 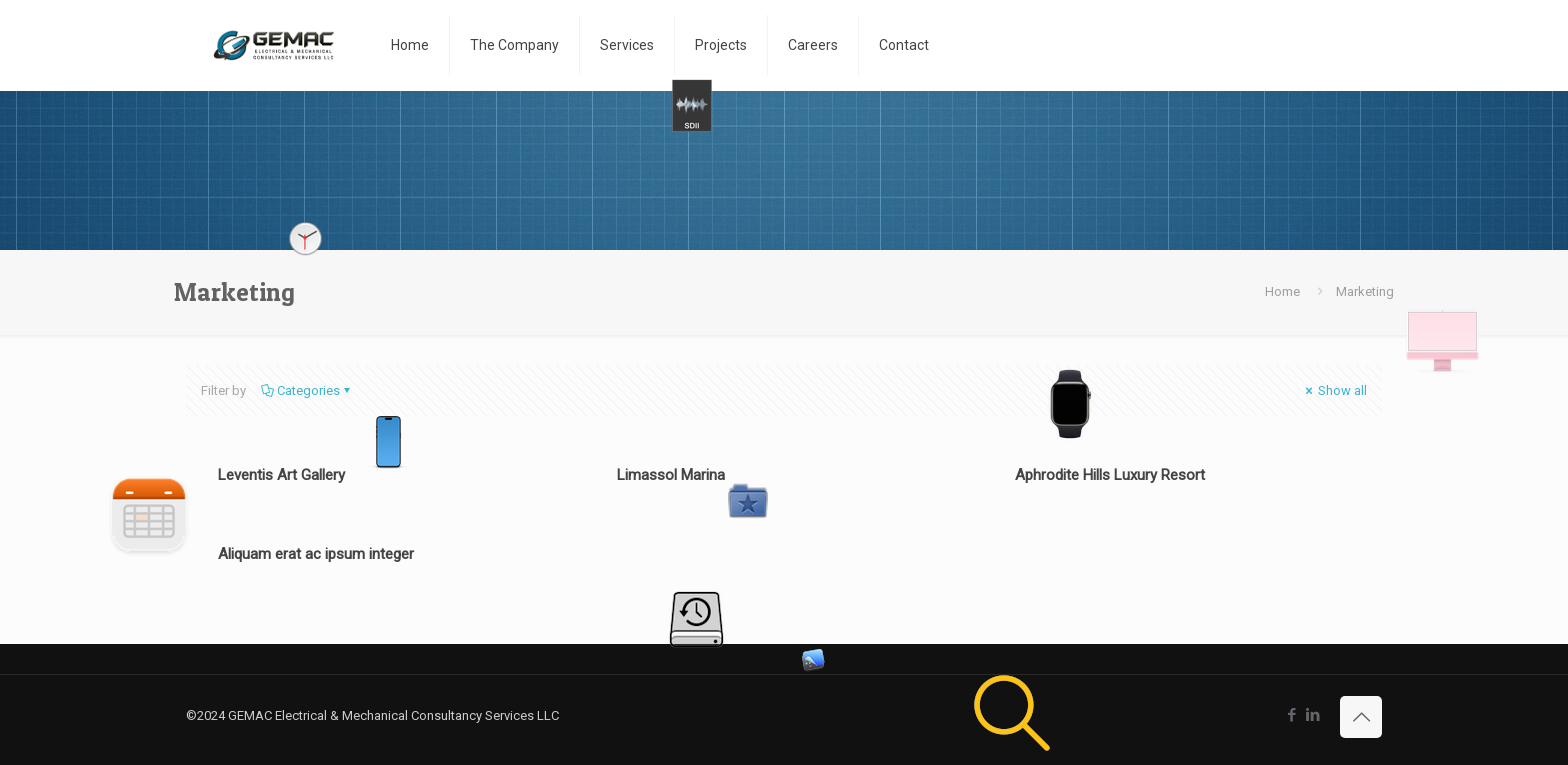 What do you see at coordinates (305, 238) in the screenshot?
I see `open date and time settings` at bounding box center [305, 238].